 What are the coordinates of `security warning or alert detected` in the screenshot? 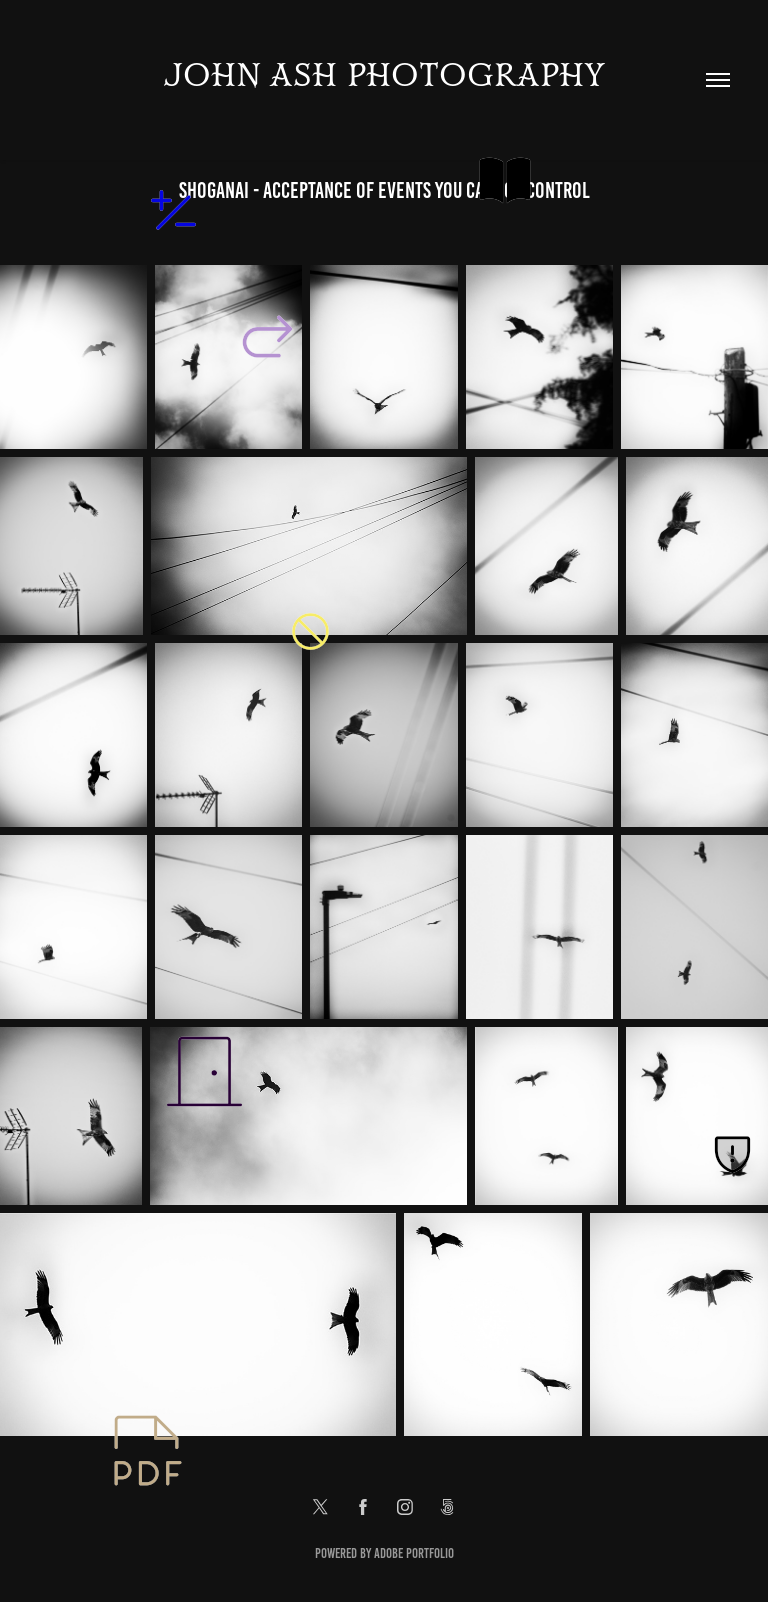 It's located at (732, 1152).